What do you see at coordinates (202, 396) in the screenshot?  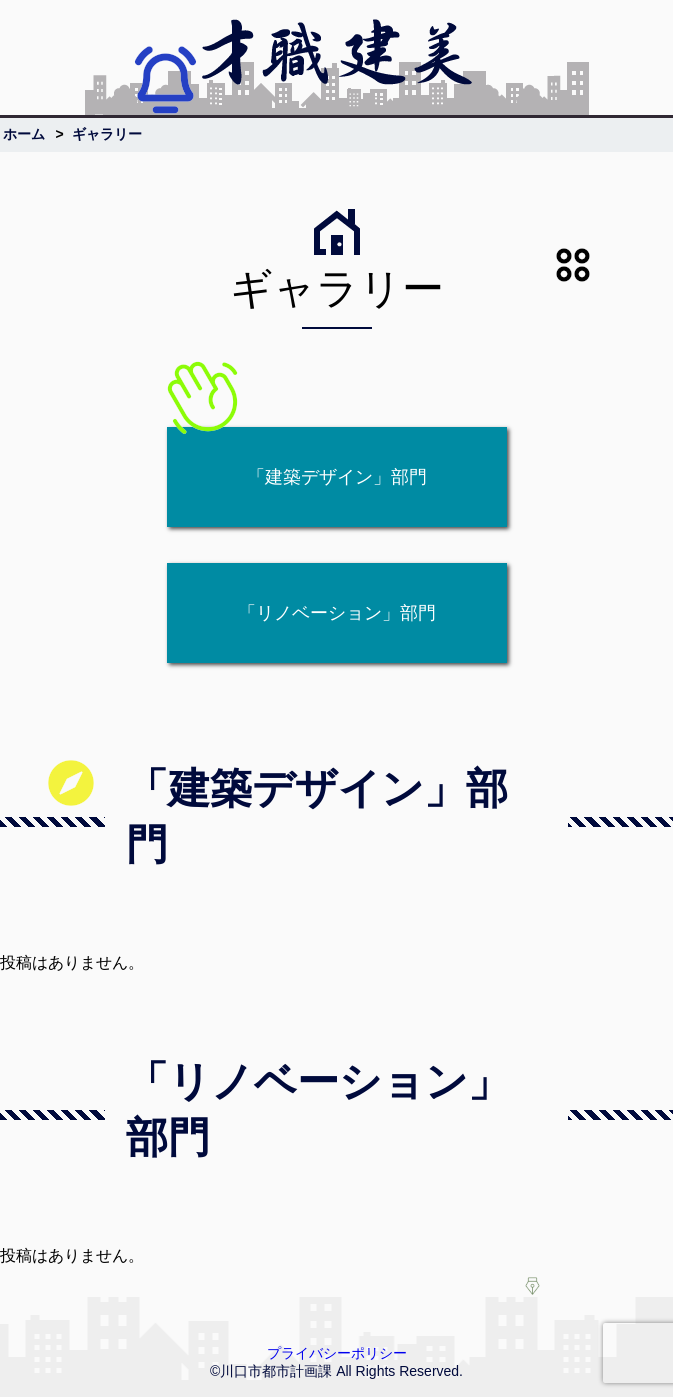 I see `send a greeting or say hello` at bounding box center [202, 396].